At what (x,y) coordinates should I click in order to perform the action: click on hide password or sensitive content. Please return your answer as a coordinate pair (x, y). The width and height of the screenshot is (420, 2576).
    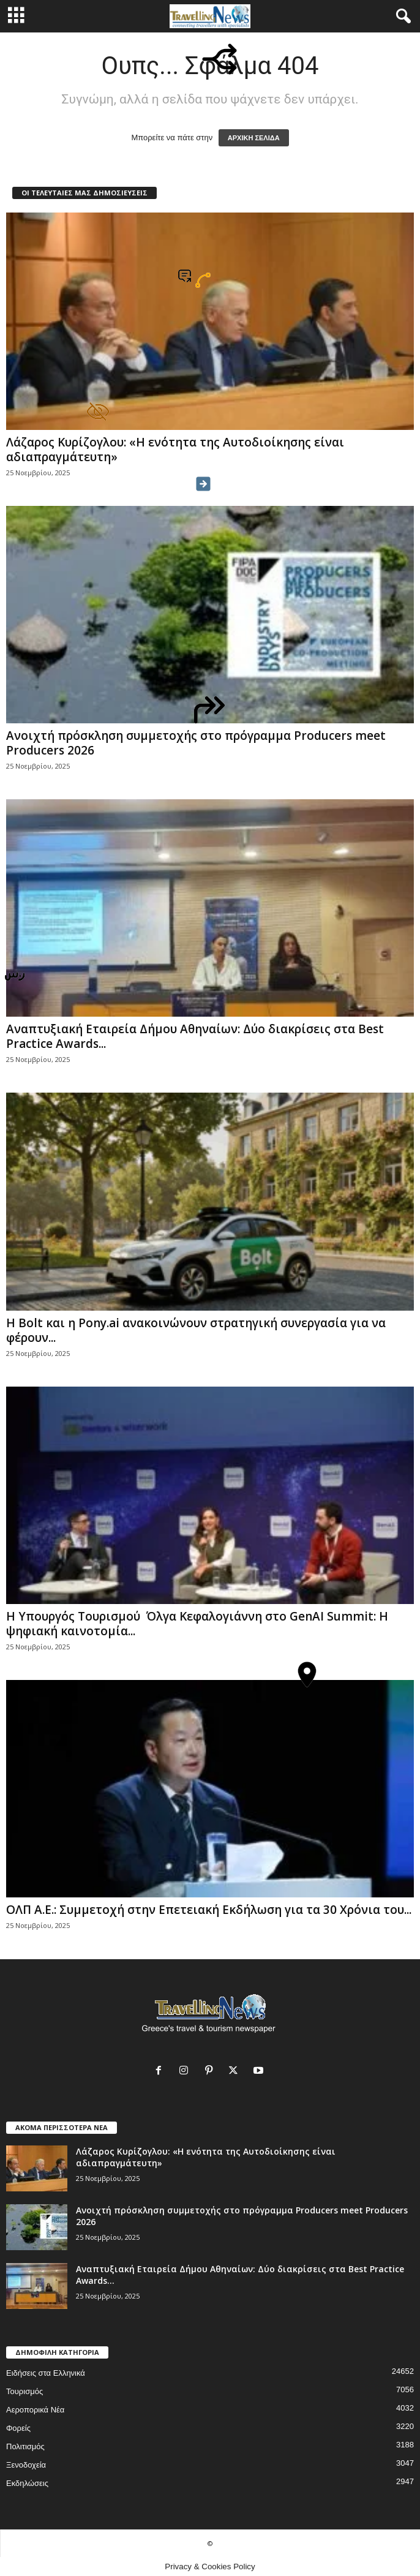
    Looking at the image, I should click on (98, 412).